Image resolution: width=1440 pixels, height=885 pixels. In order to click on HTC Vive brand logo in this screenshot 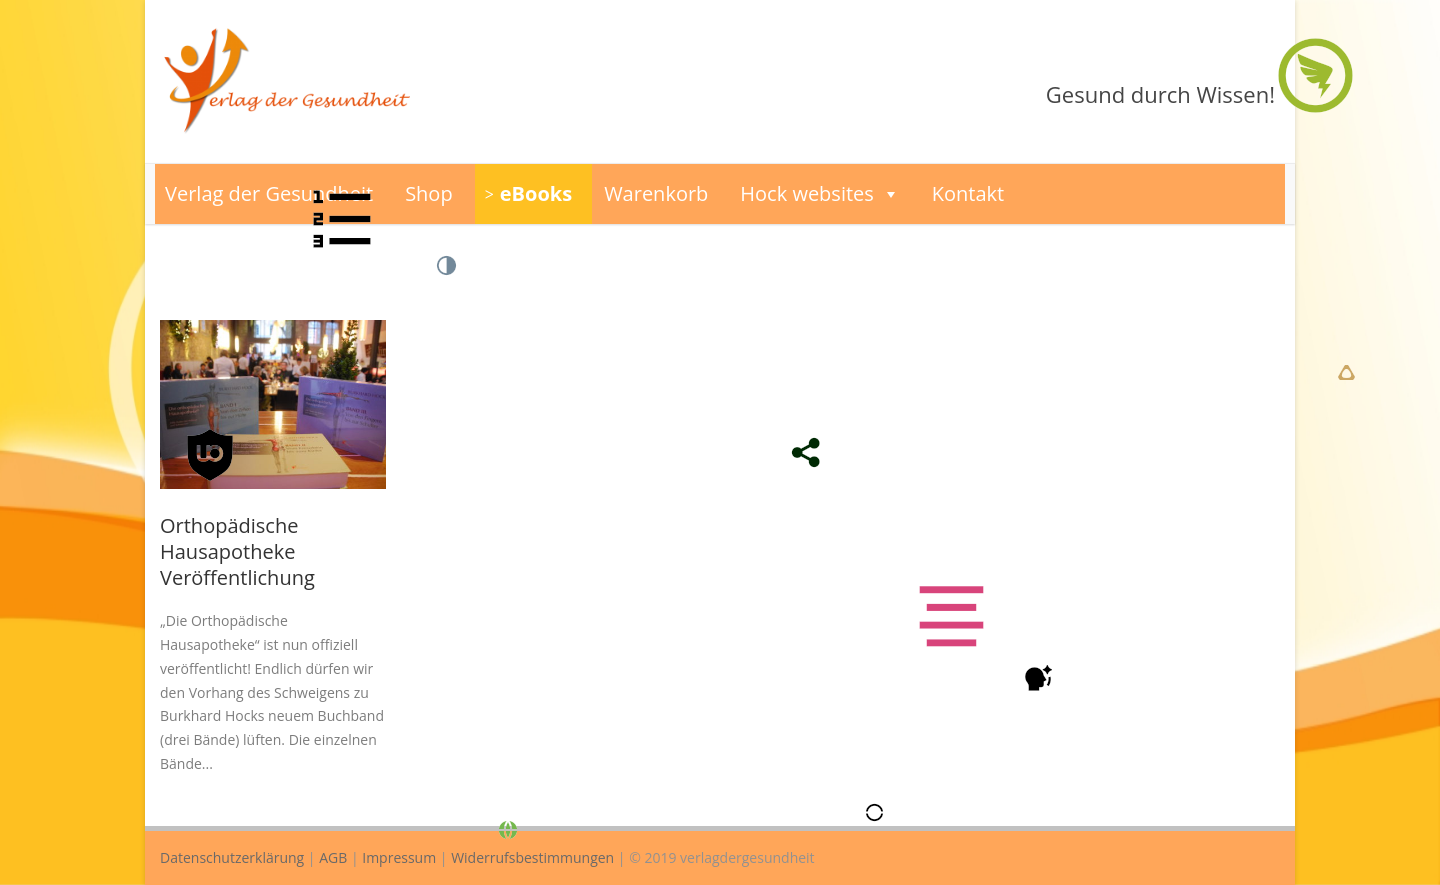, I will do `click(1346, 372)`.